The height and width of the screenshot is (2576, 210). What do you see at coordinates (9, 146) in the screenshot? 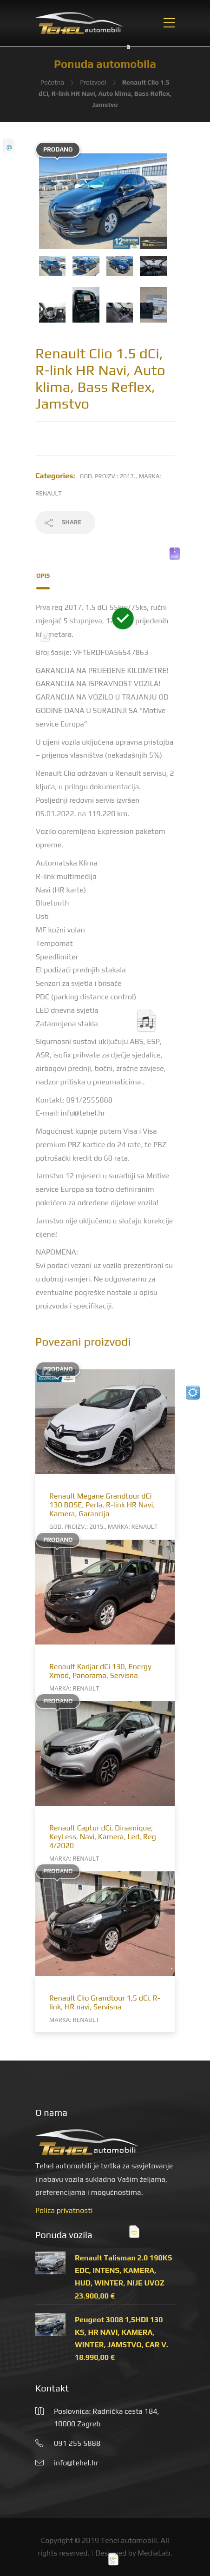
I see `an email message file or .eml attachment` at bounding box center [9, 146].